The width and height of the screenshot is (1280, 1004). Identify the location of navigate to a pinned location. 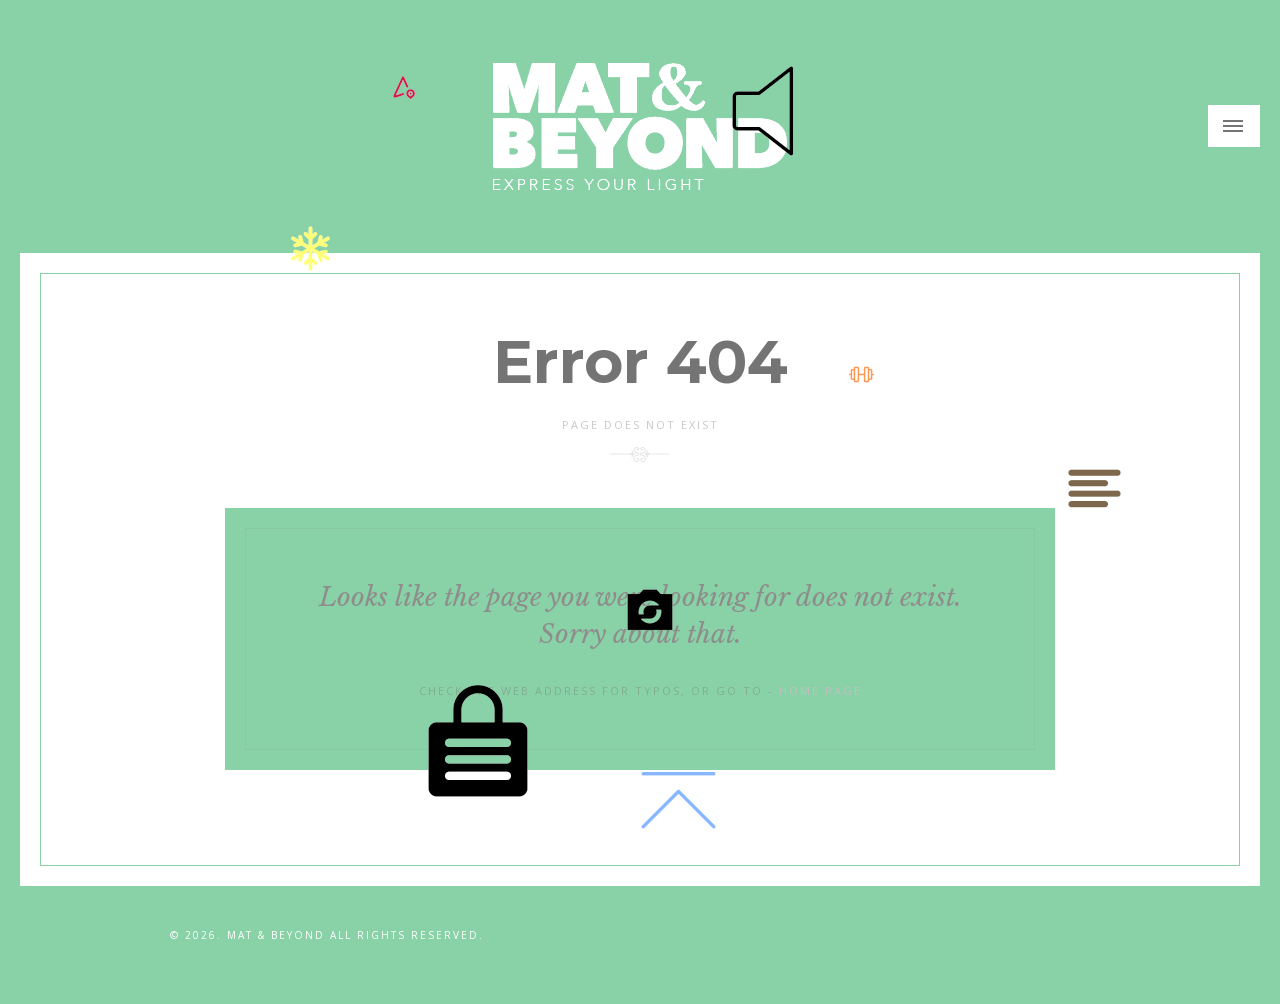
(403, 87).